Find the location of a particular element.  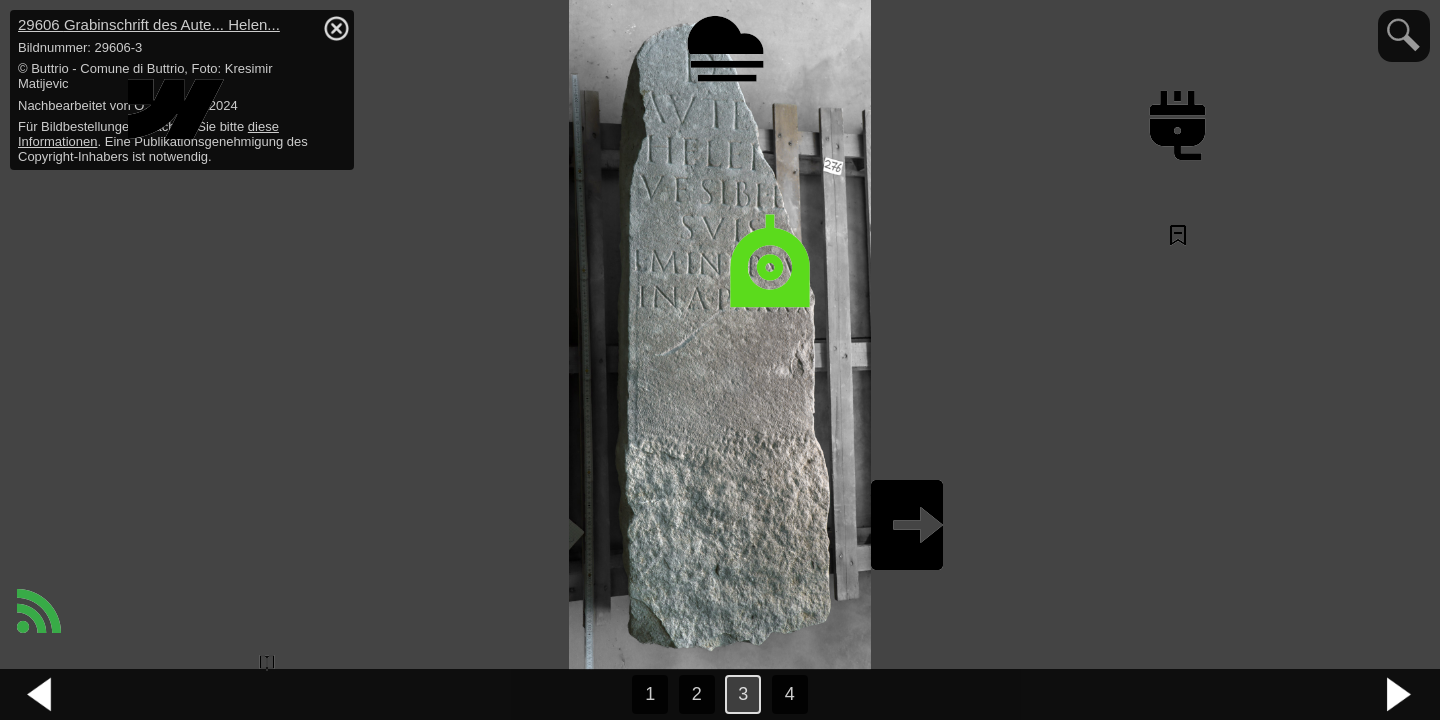

indicates foggy weather conditions is located at coordinates (725, 50).